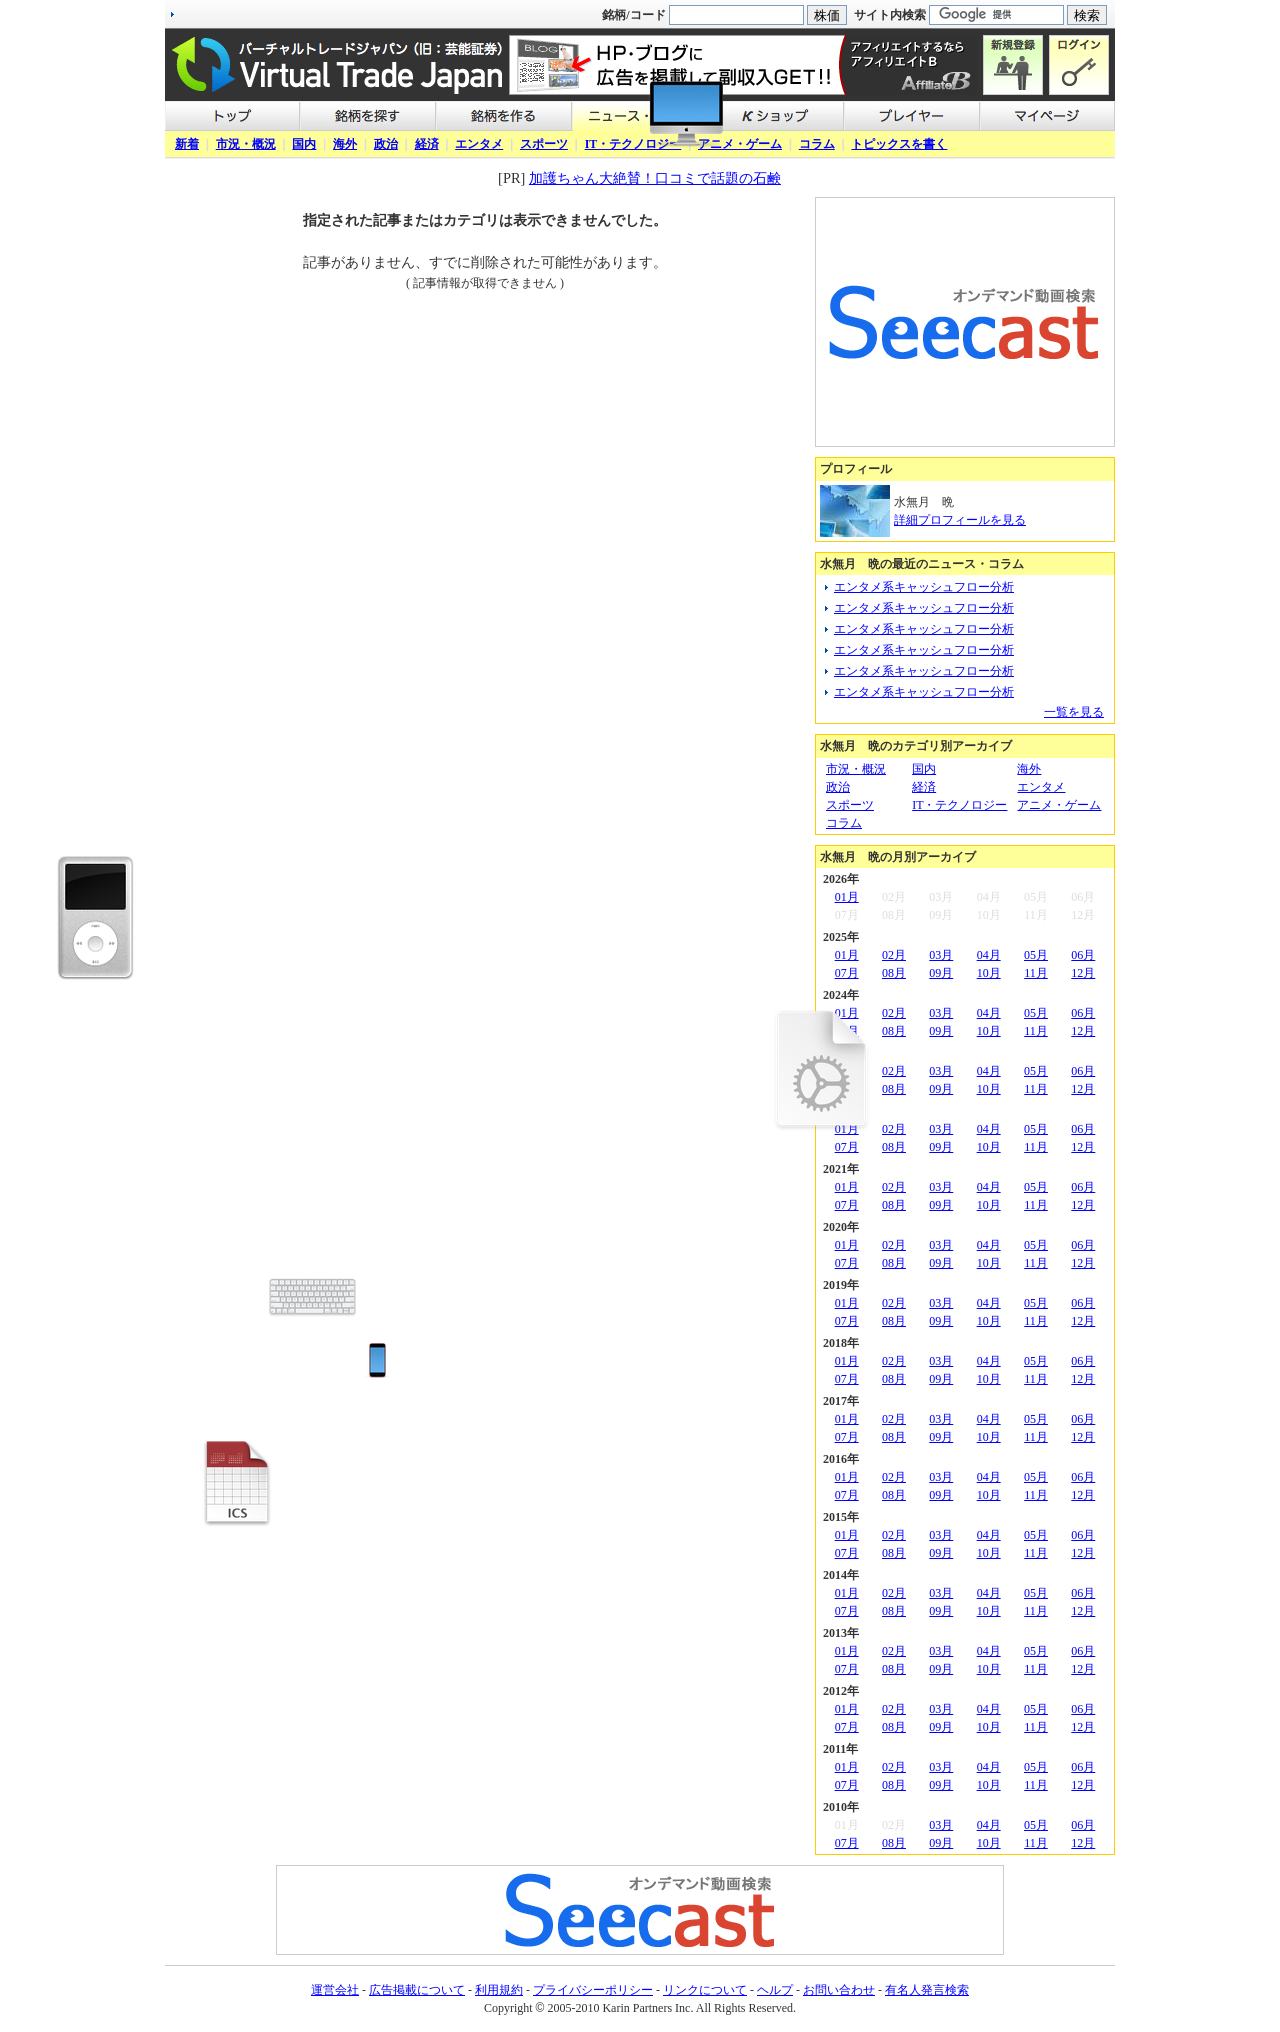 Image resolution: width=1280 pixels, height=2032 pixels. I want to click on a batch file or executable script, so click(821, 1070).